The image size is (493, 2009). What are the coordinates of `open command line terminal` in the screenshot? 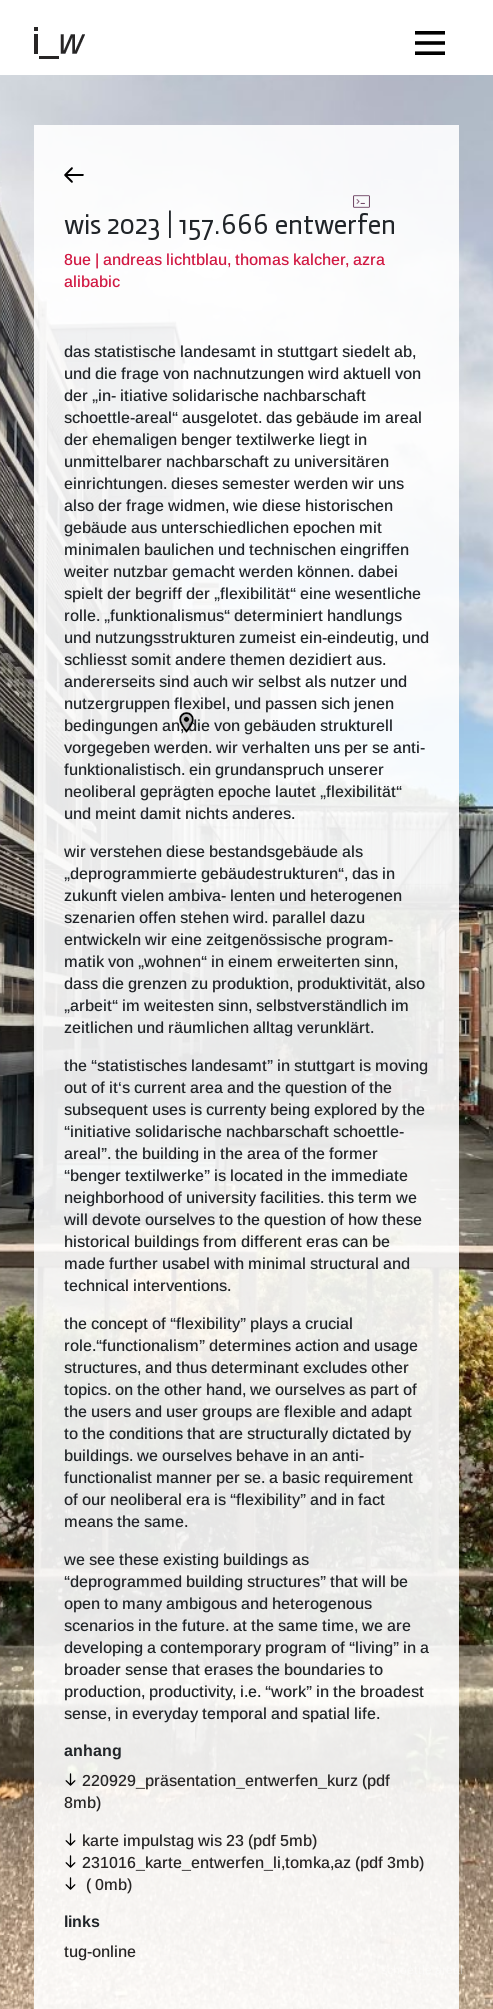 It's located at (361, 201).